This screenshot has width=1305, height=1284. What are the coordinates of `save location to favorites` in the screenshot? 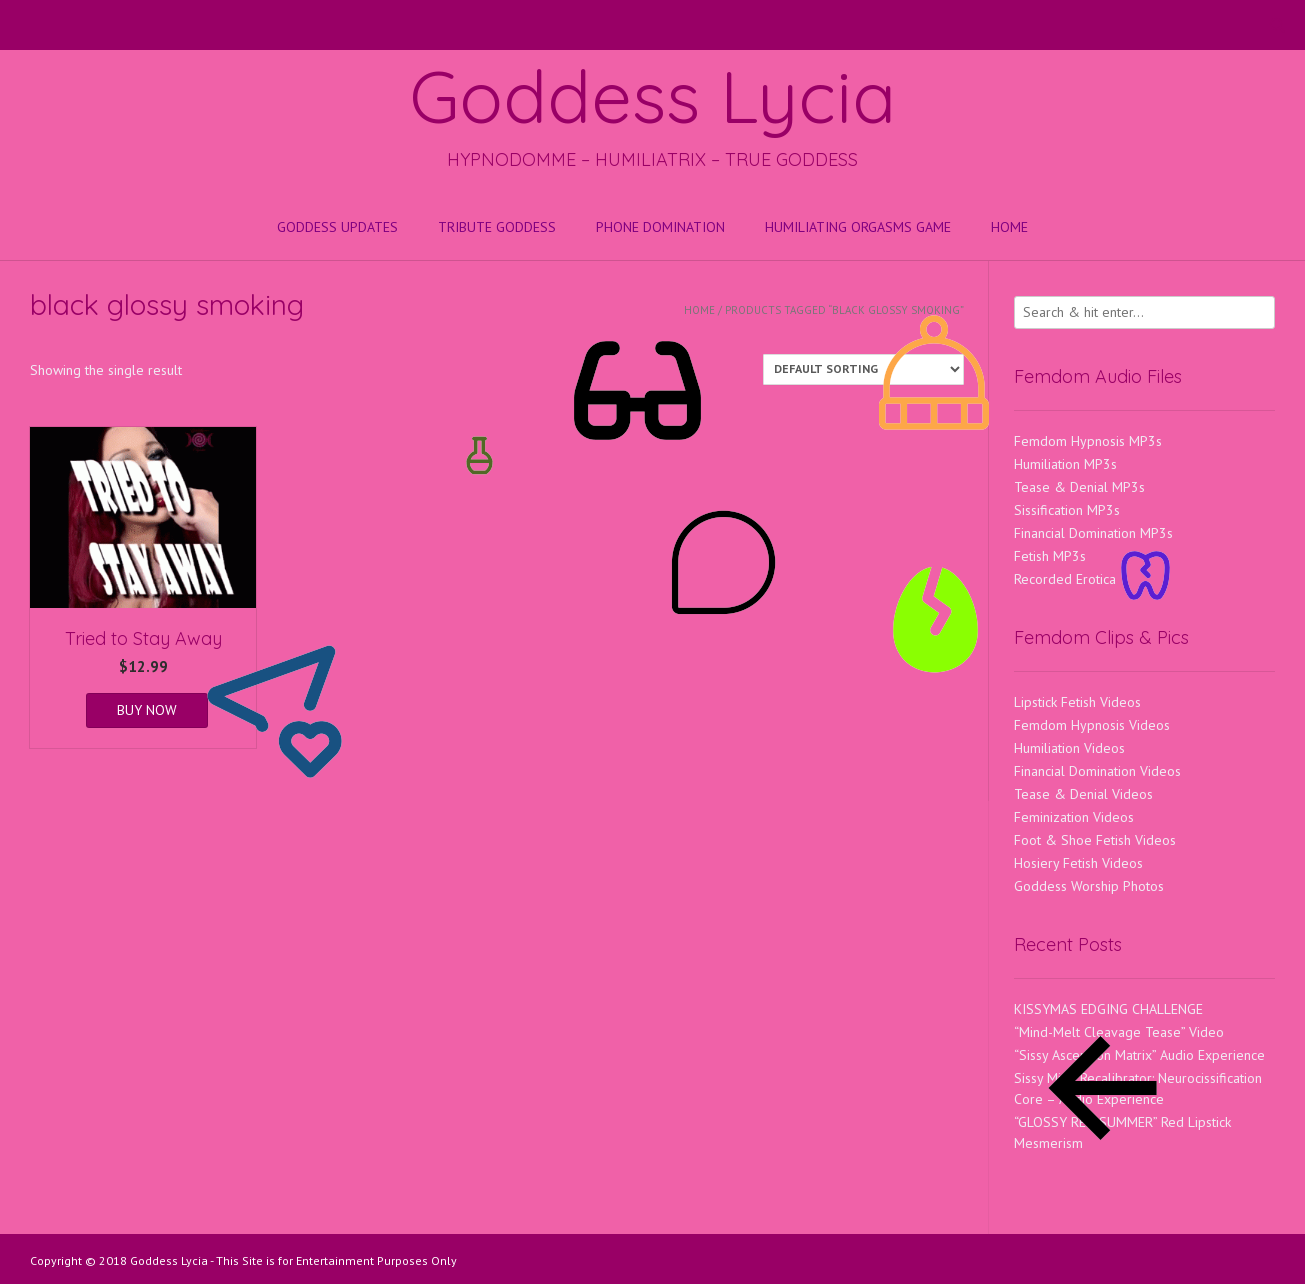 It's located at (272, 708).